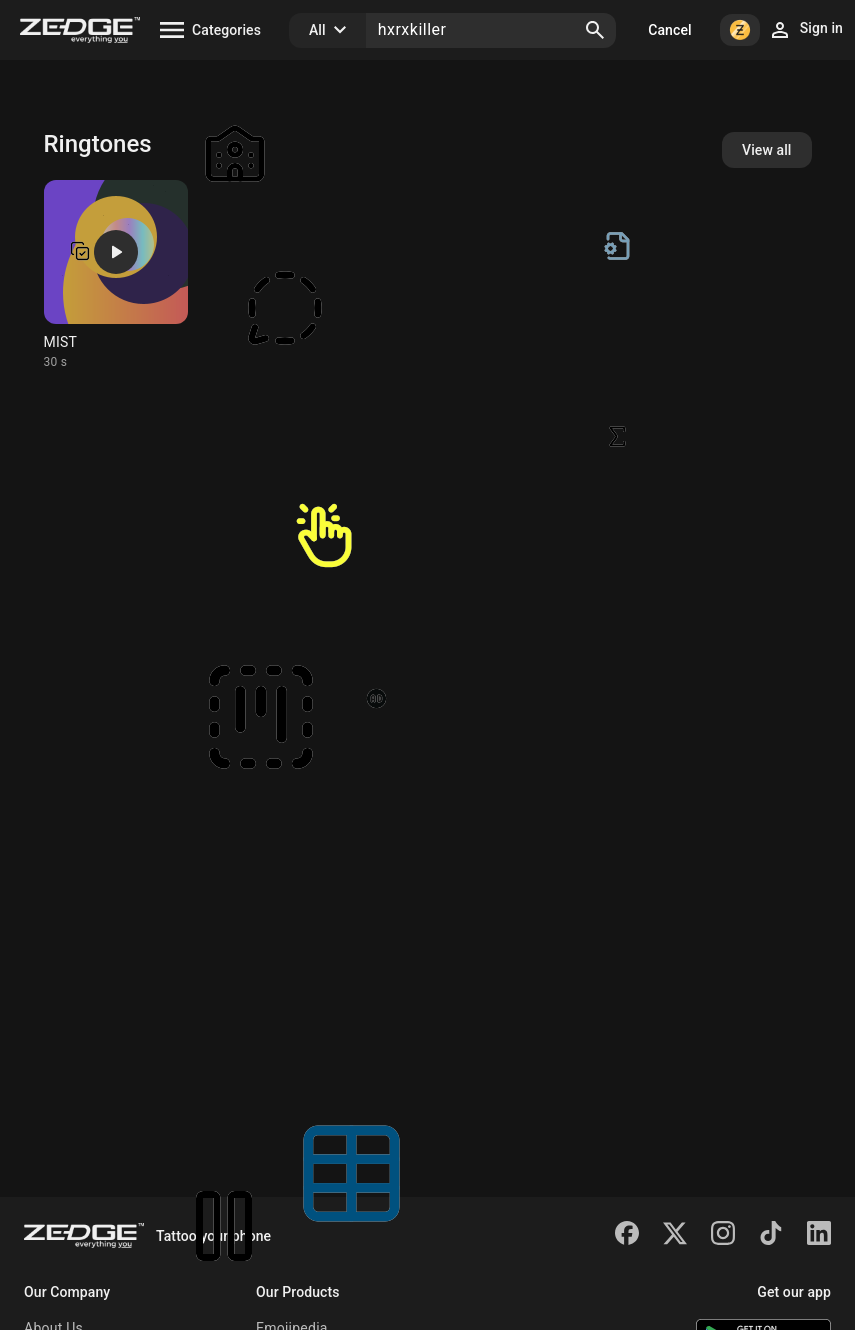 This screenshot has height=1330, width=855. What do you see at coordinates (617, 436) in the screenshot?
I see `calculate sum or total` at bounding box center [617, 436].